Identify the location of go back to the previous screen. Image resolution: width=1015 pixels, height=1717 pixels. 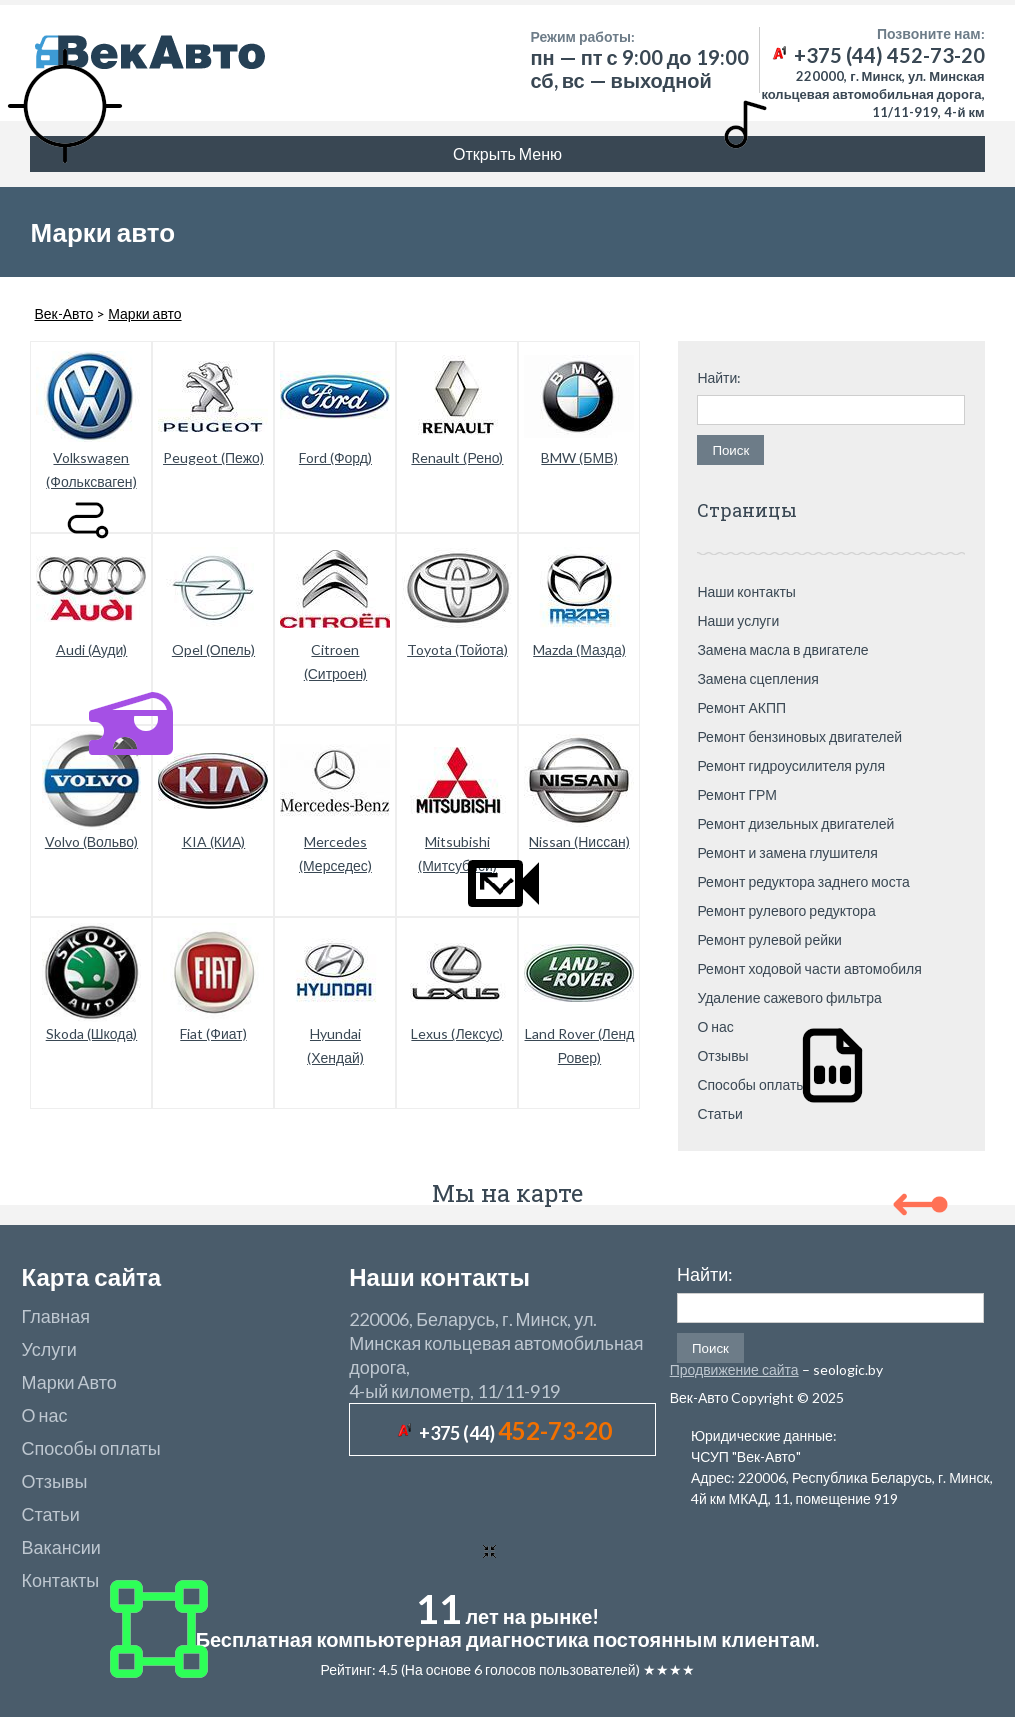
(920, 1204).